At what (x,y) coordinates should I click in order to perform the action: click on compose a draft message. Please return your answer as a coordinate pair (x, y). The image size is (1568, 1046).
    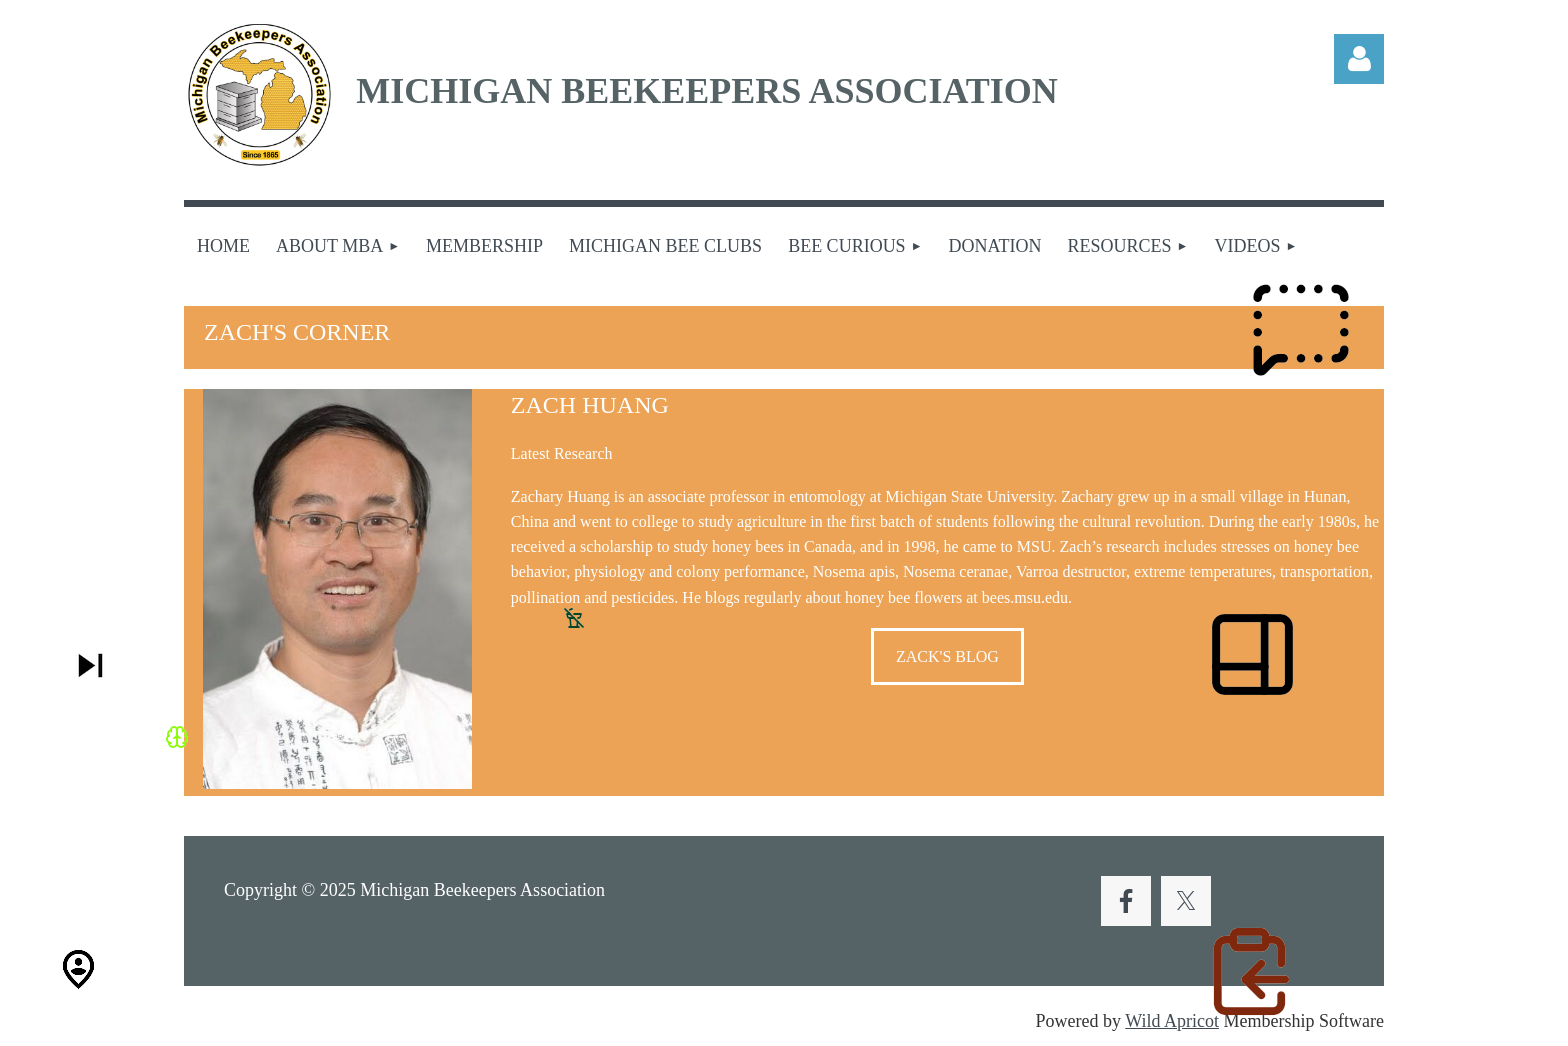
    Looking at the image, I should click on (1301, 328).